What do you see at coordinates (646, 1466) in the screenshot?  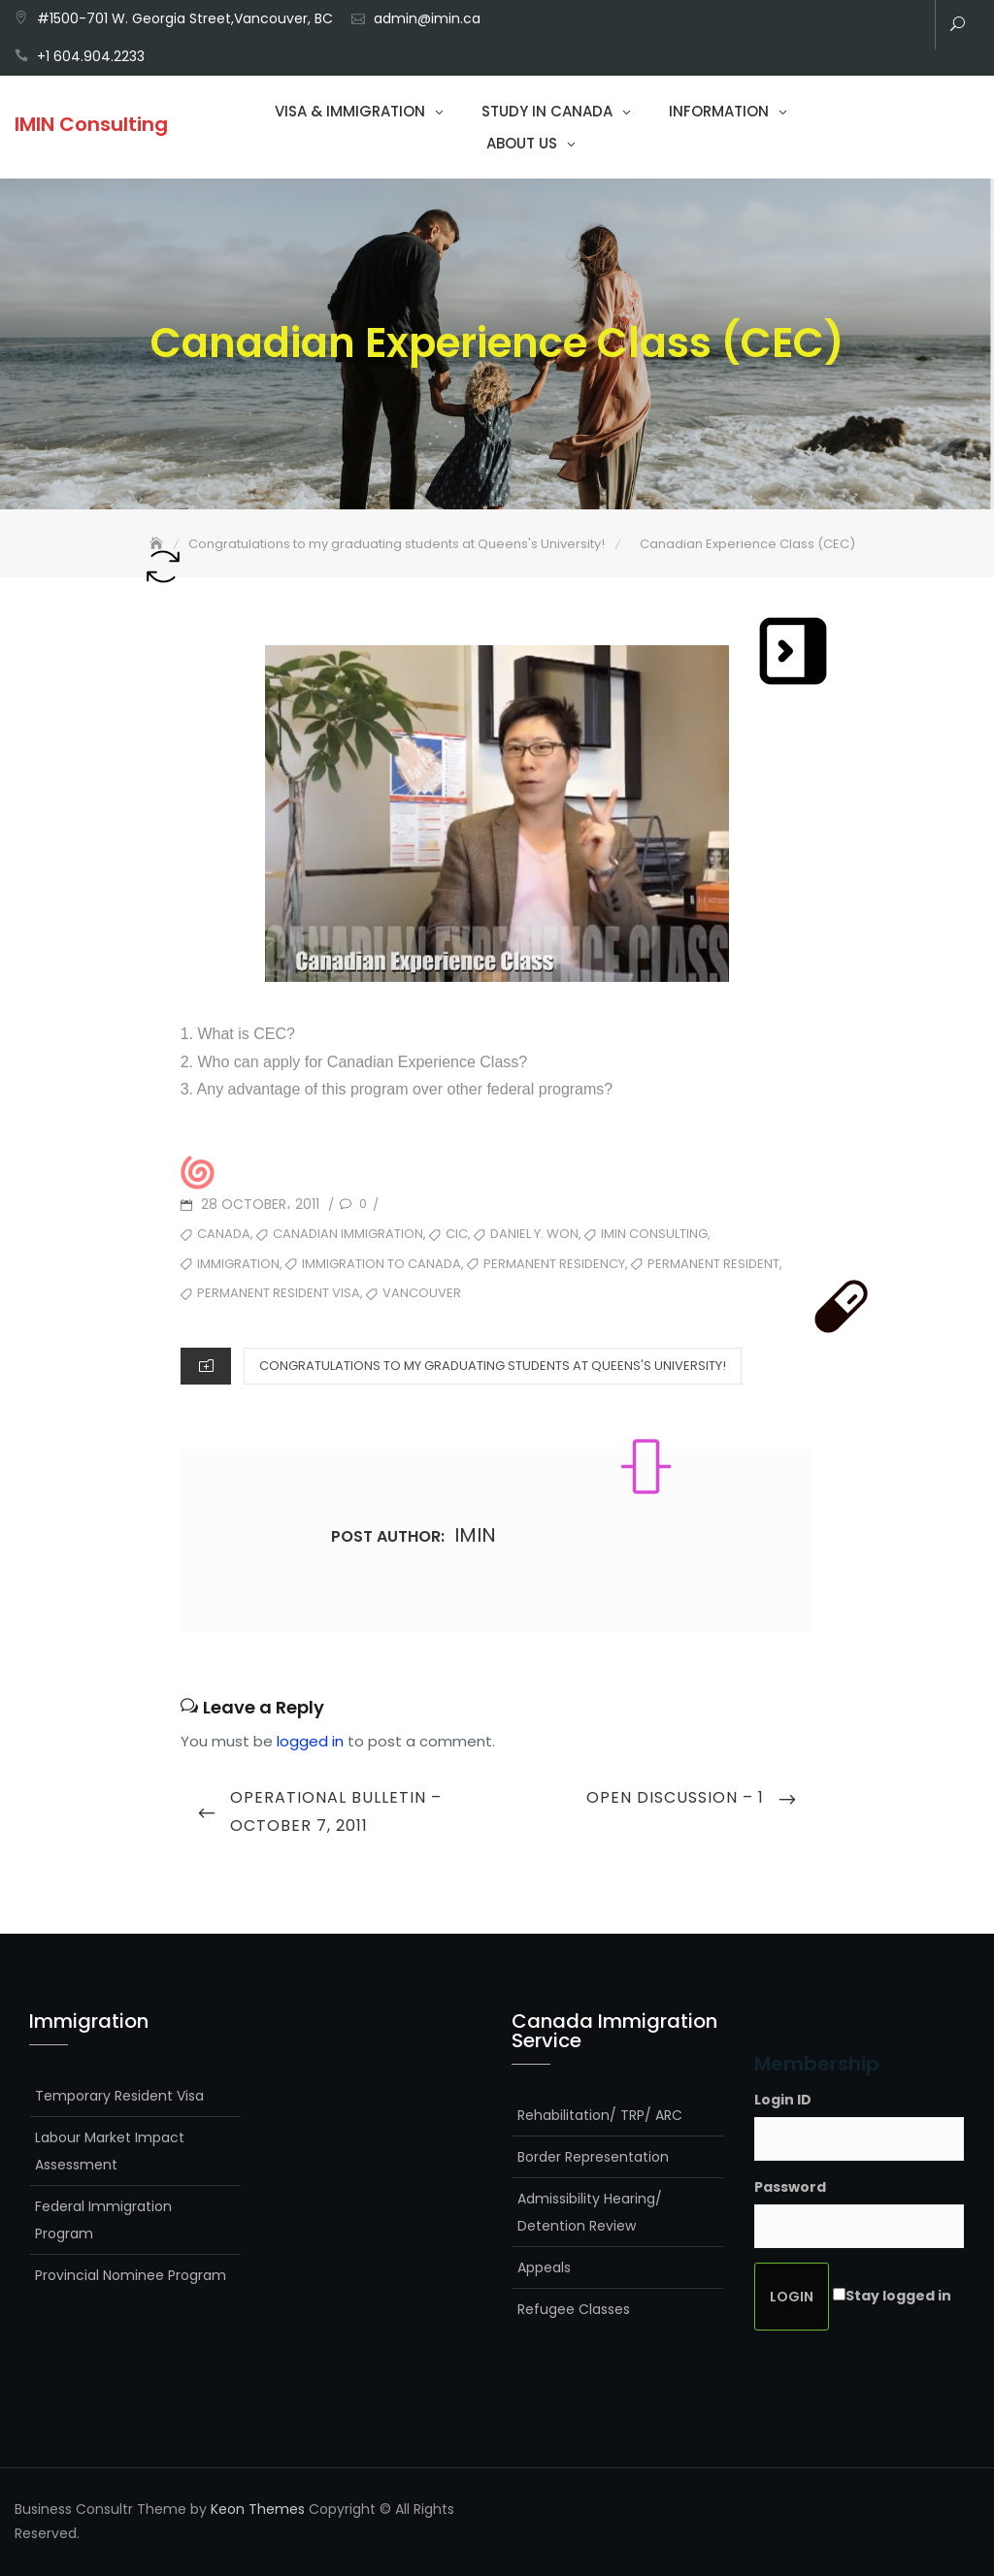 I see `center align object vertically` at bounding box center [646, 1466].